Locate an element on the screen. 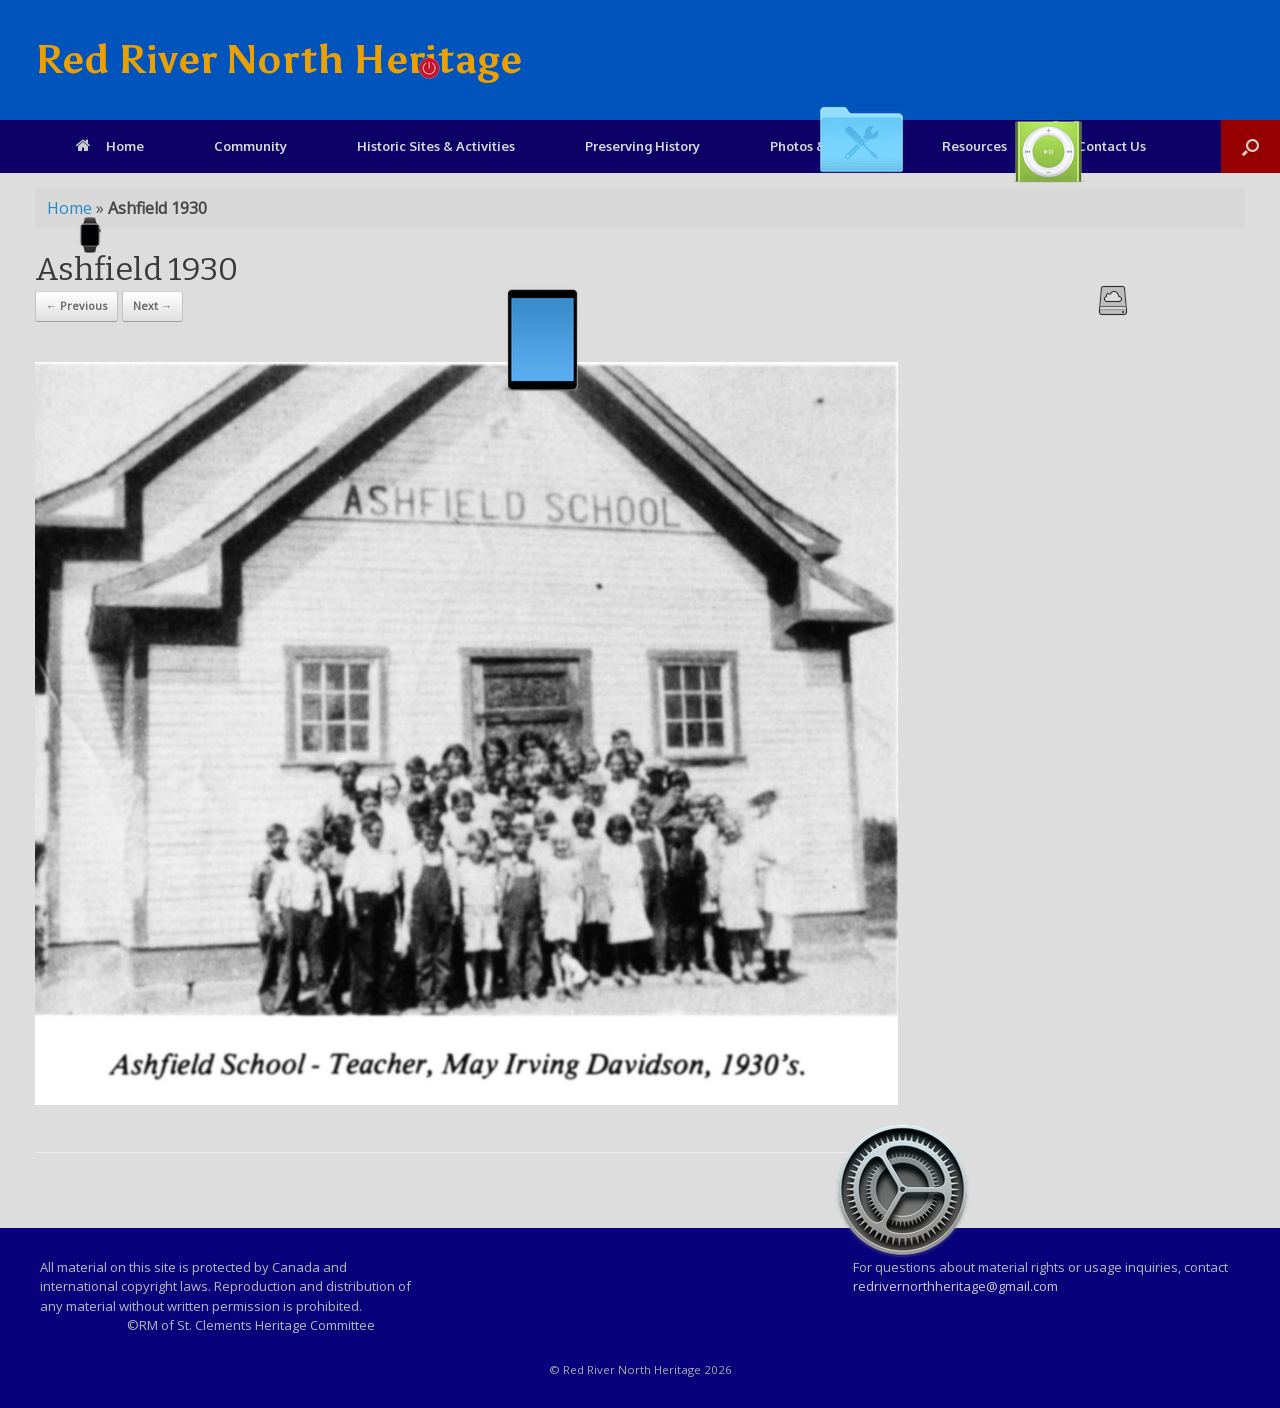 The height and width of the screenshot is (1408, 1280). iPod shuffle device connected is located at coordinates (1048, 151).